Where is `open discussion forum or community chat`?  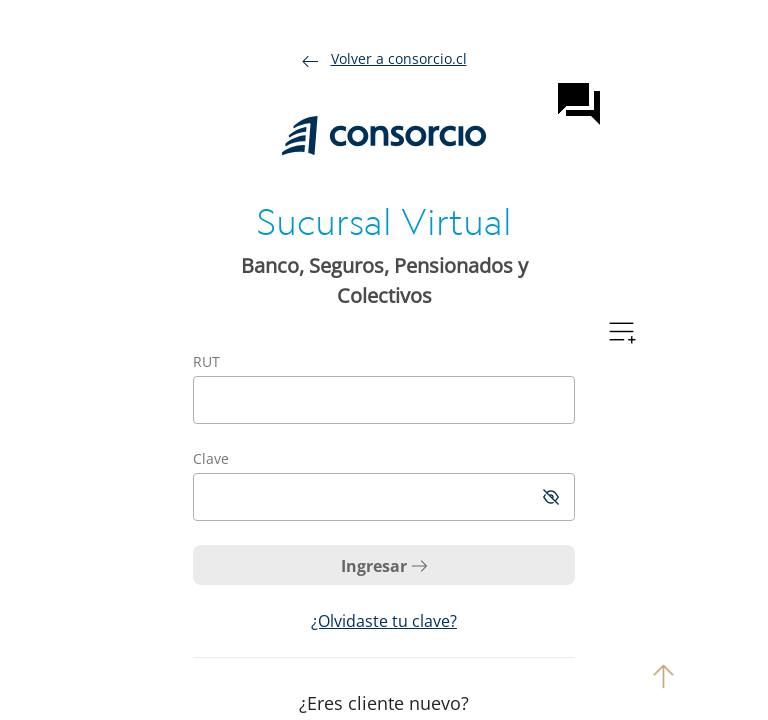 open discussion forum or community chat is located at coordinates (579, 104).